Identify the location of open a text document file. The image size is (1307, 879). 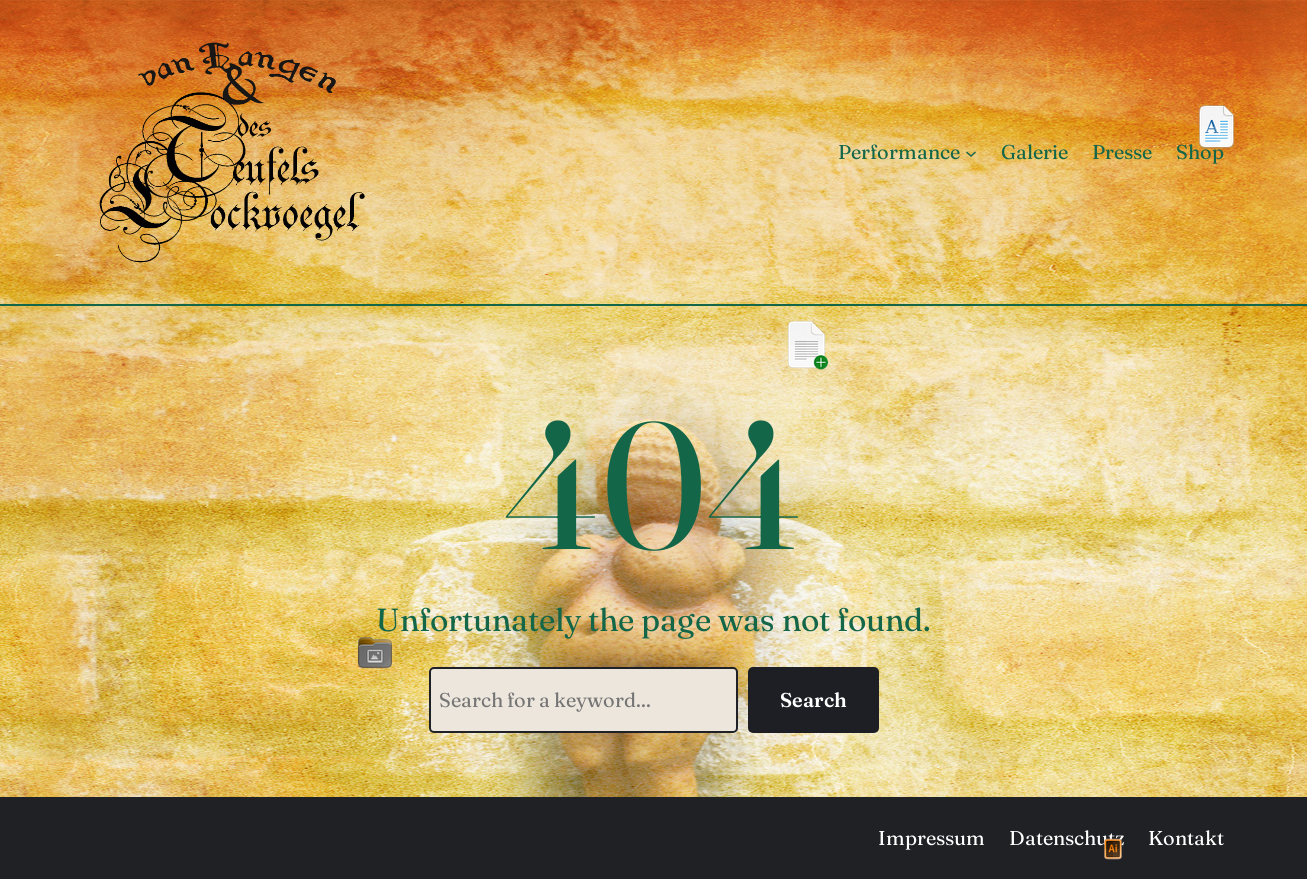
(1216, 126).